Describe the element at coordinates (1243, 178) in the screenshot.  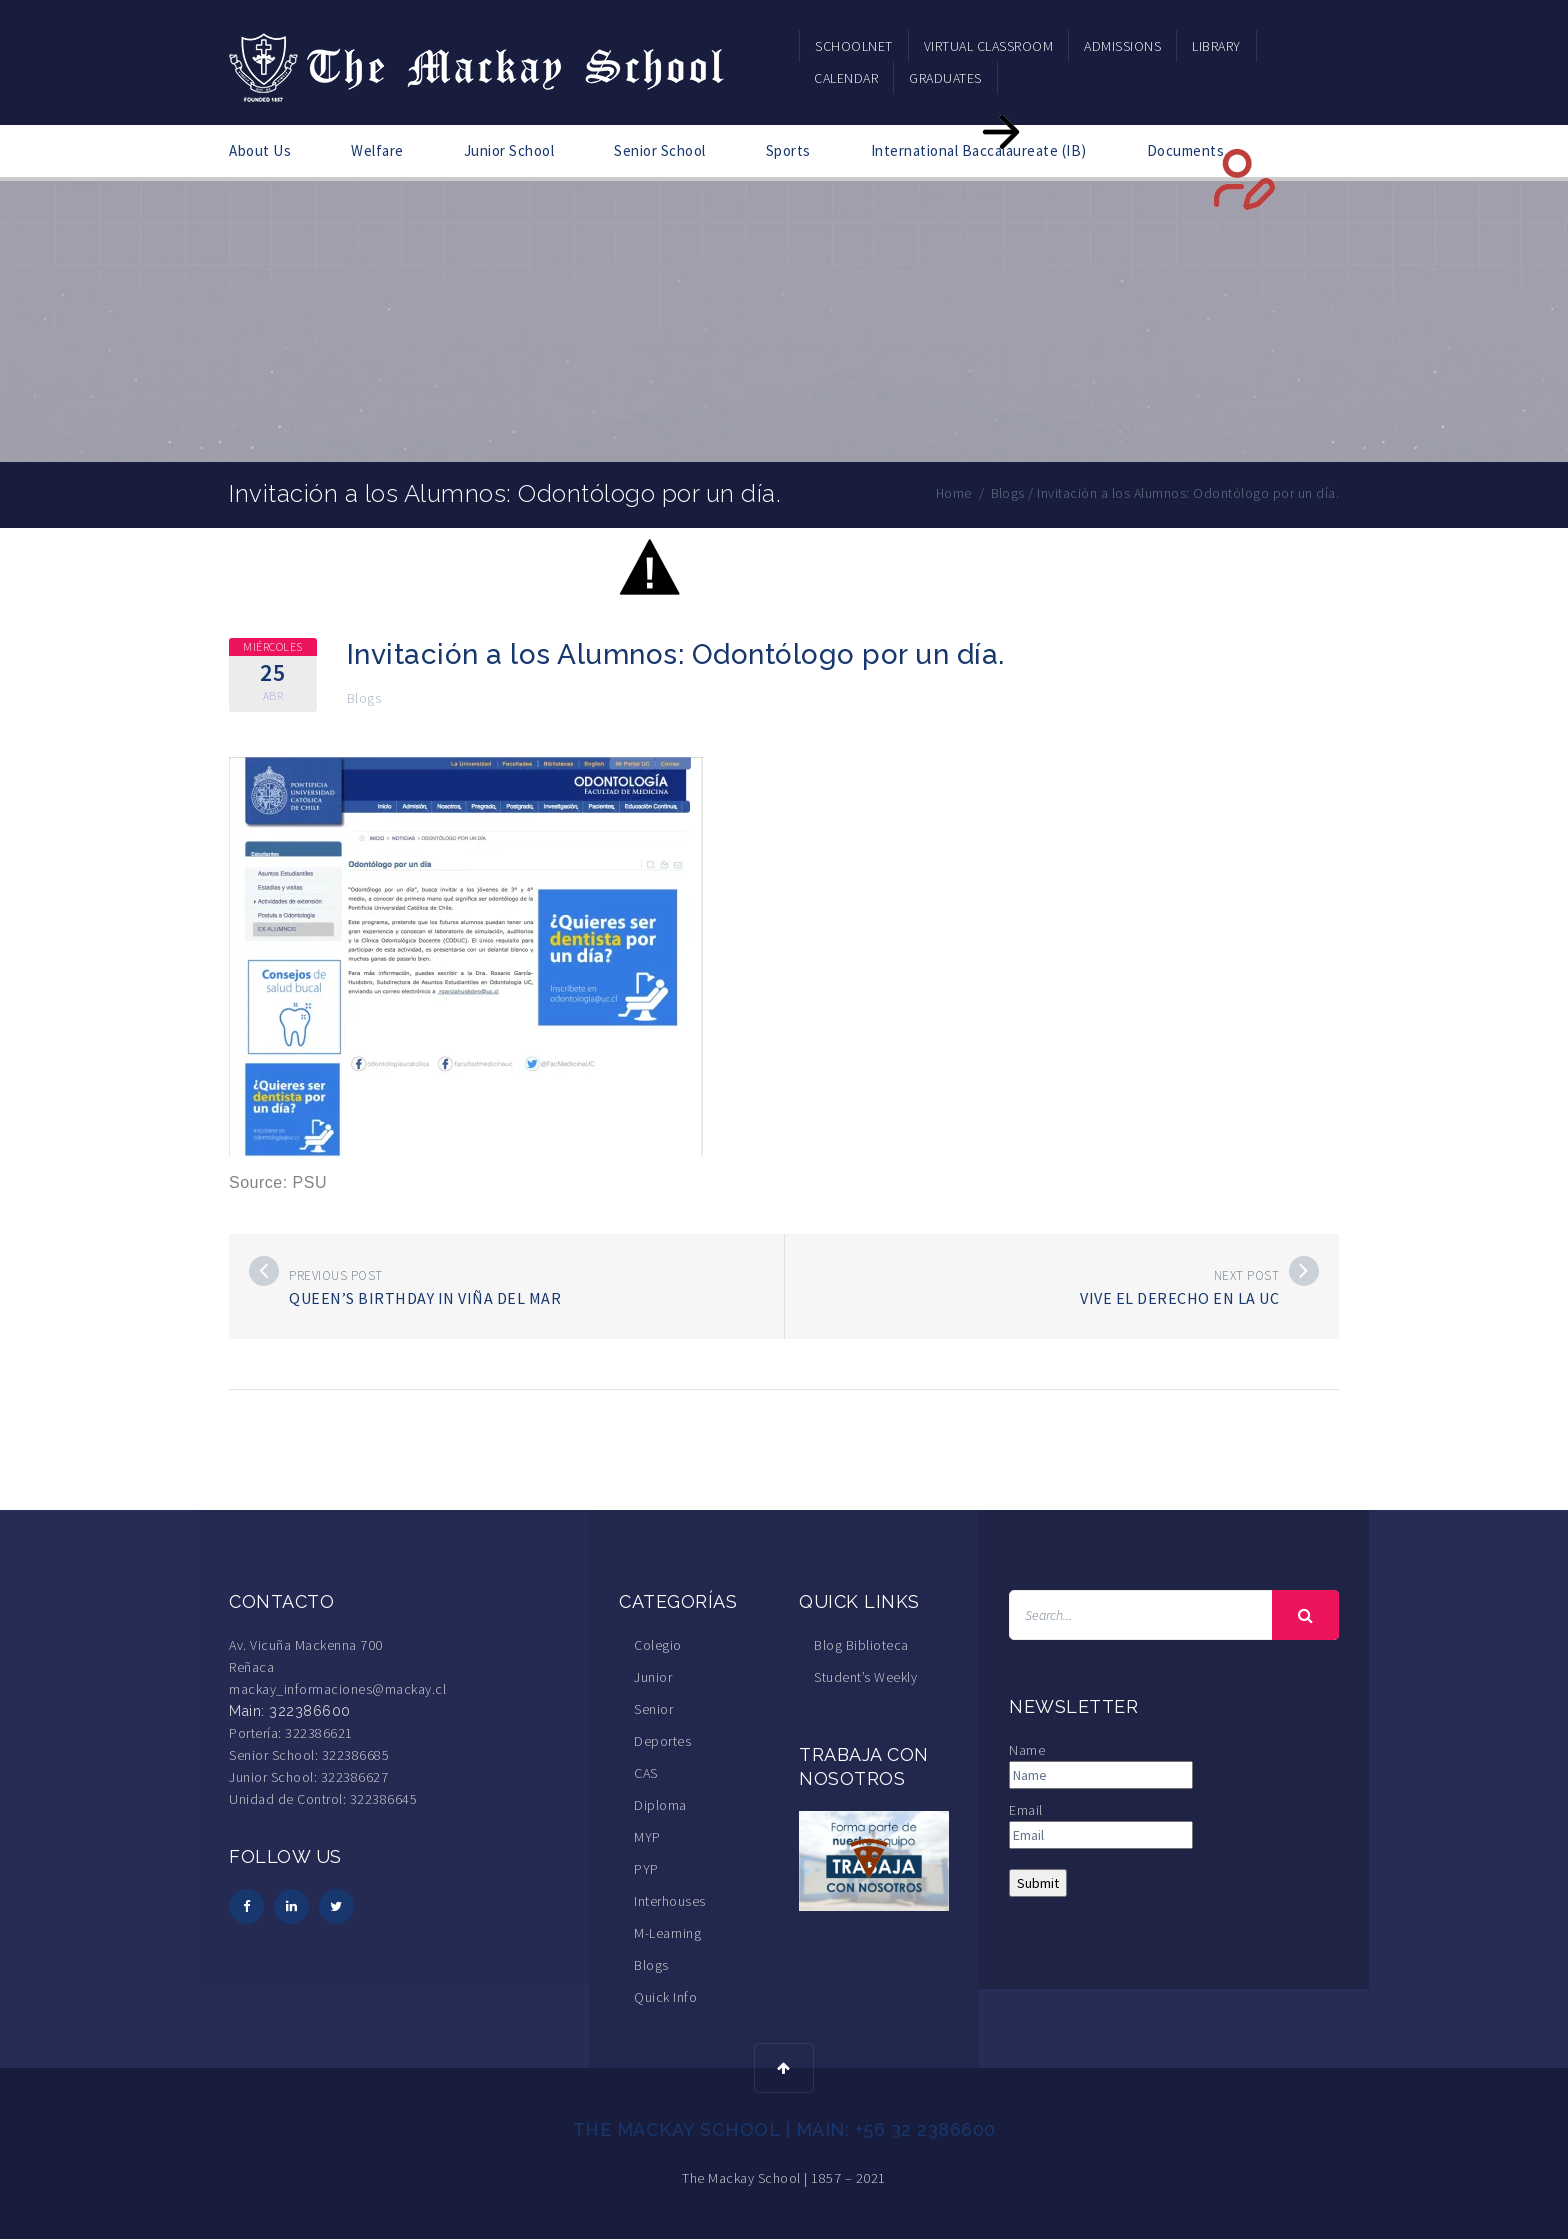
I see `edit your profile` at that location.